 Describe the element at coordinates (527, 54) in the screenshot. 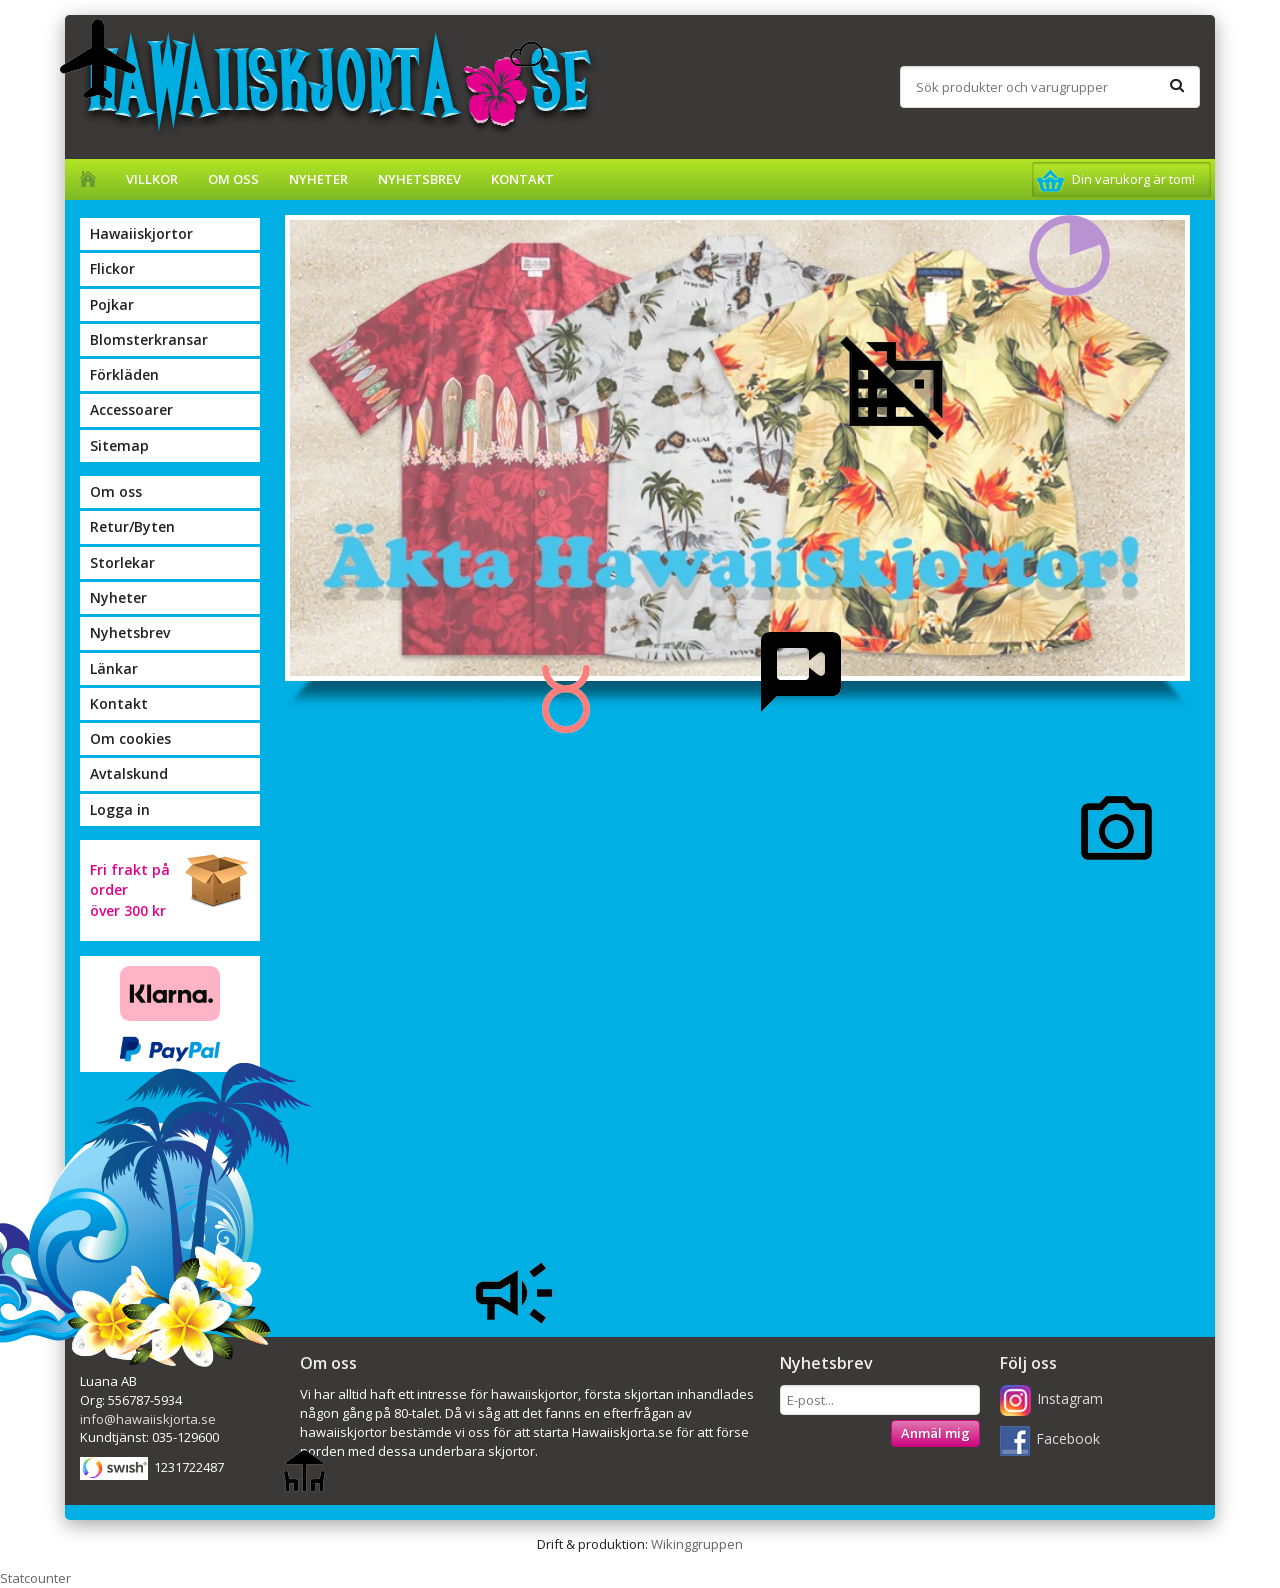

I see `access cloud storage` at that location.